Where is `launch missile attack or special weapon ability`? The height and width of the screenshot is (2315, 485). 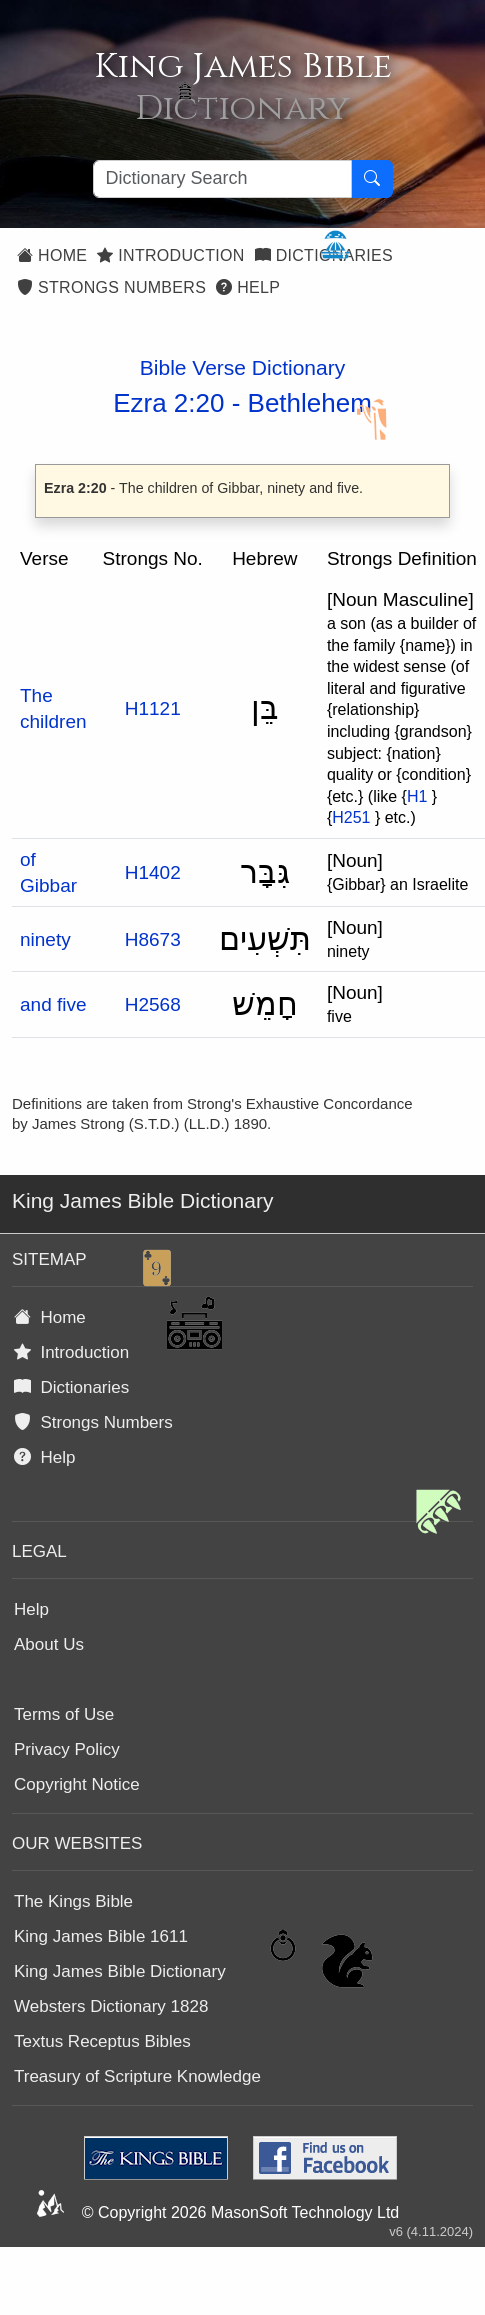
launch missile attack or special weapon ability is located at coordinates (439, 1512).